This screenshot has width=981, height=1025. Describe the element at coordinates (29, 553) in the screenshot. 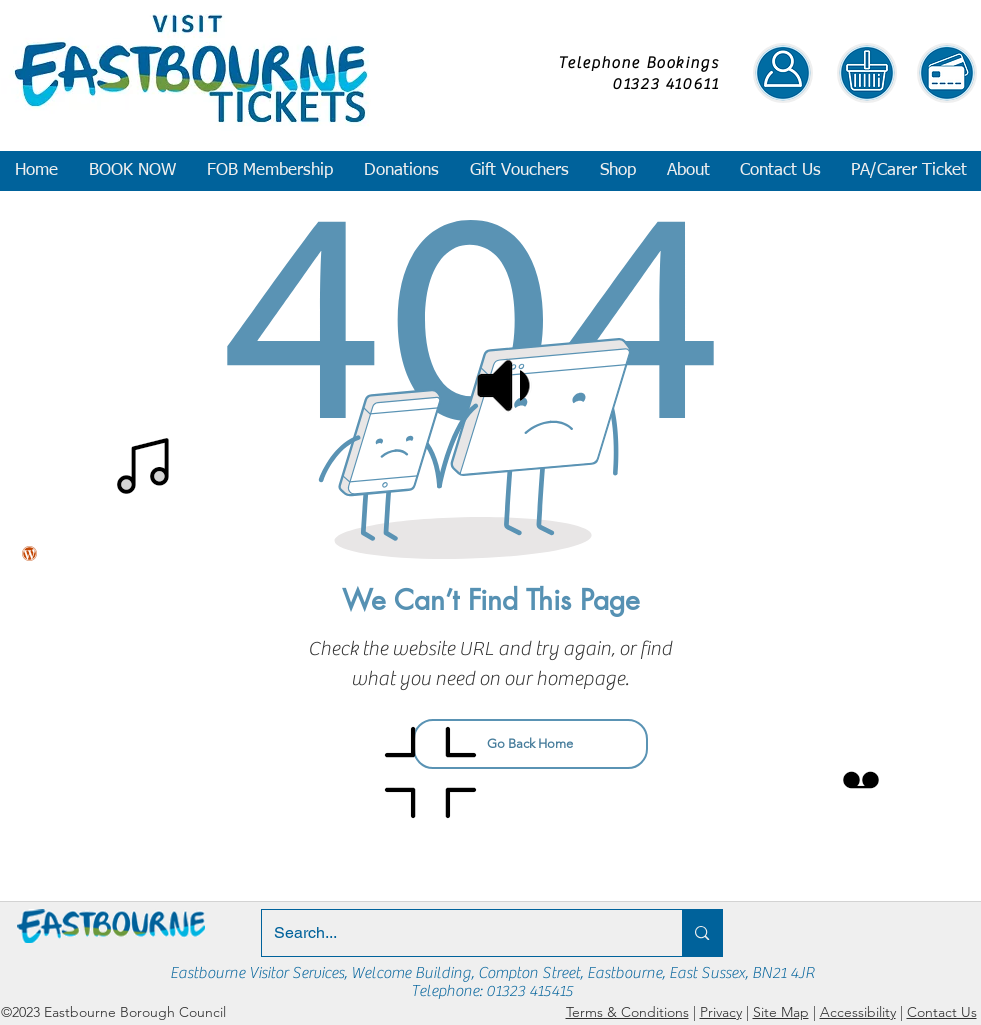

I see `link to WordPress website or blog` at that location.